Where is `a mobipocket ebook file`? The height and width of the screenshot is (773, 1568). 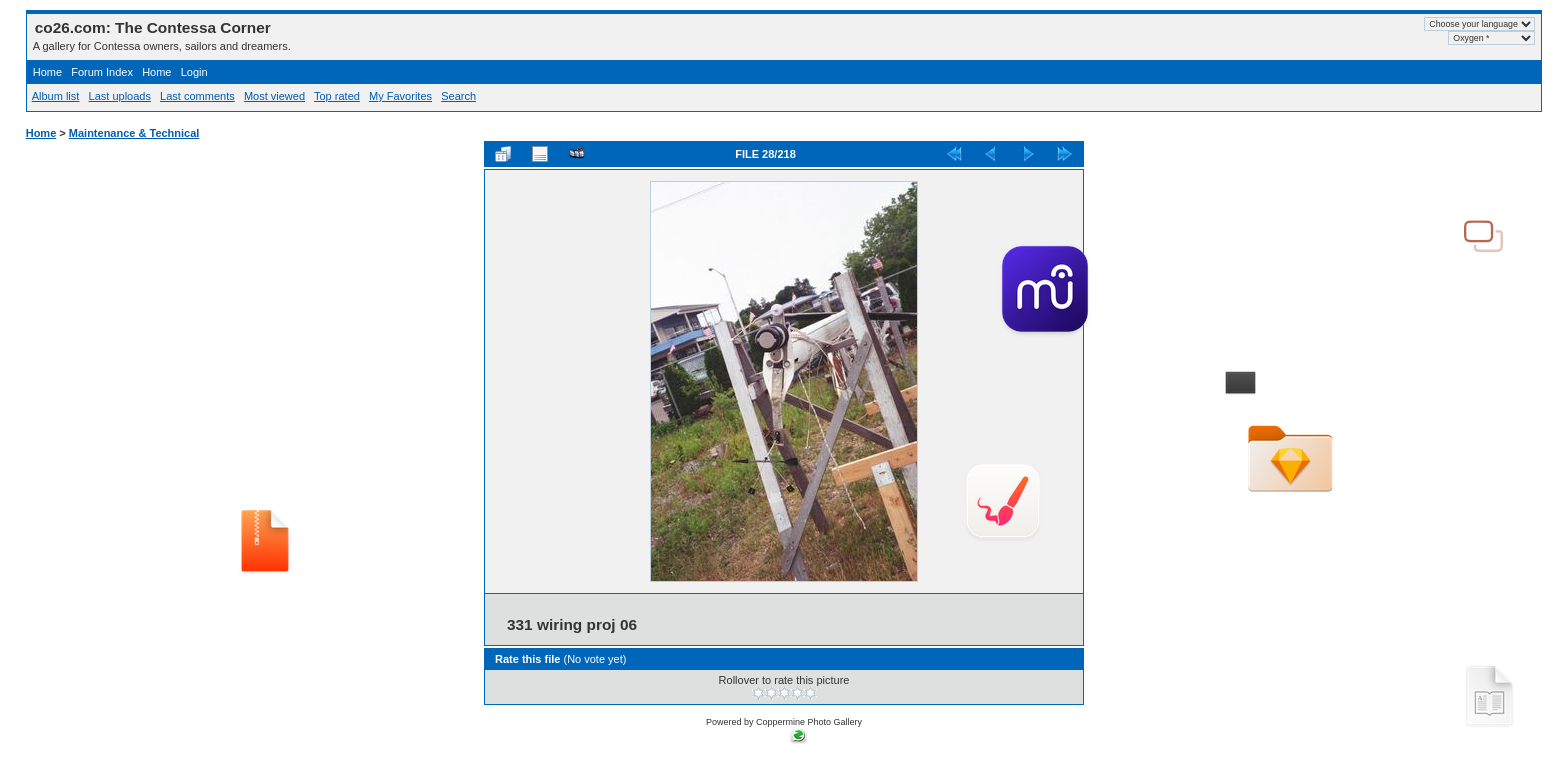 a mobipocket ebook file is located at coordinates (1489, 696).